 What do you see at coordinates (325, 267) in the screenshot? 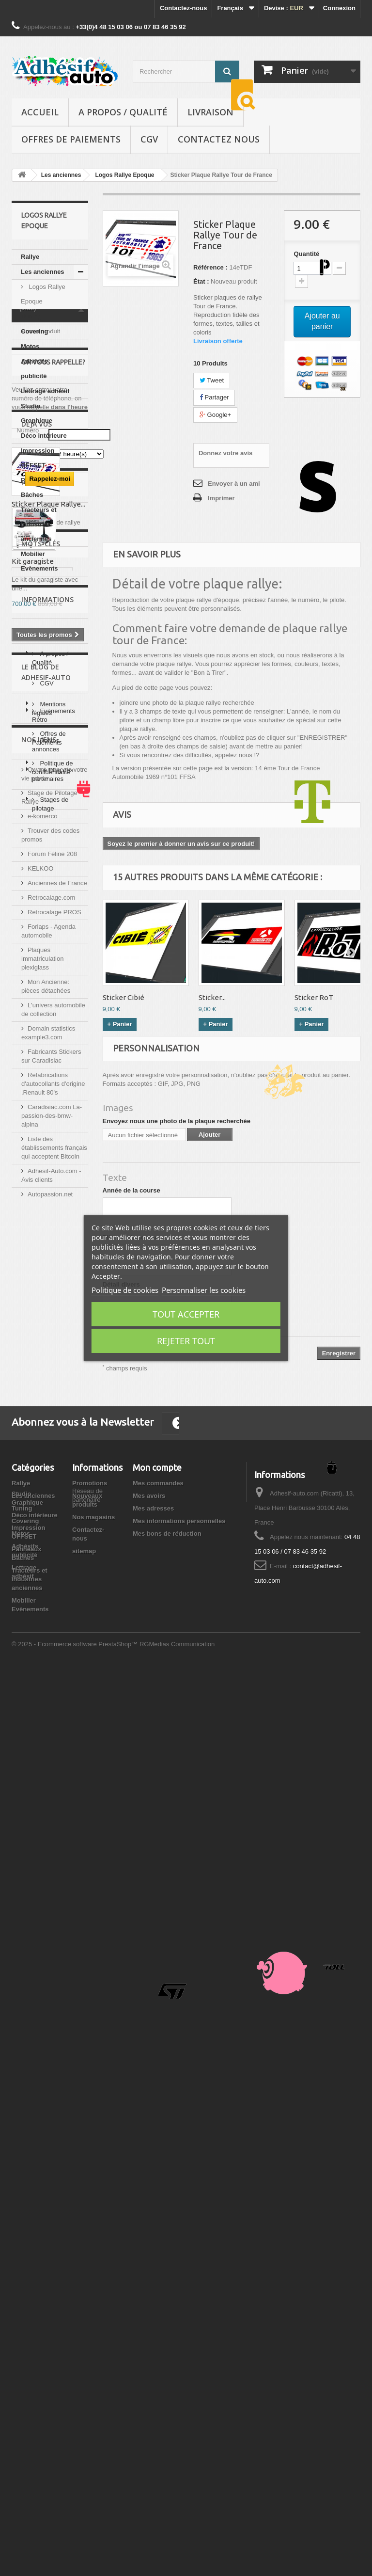
I see `open piped app` at bounding box center [325, 267].